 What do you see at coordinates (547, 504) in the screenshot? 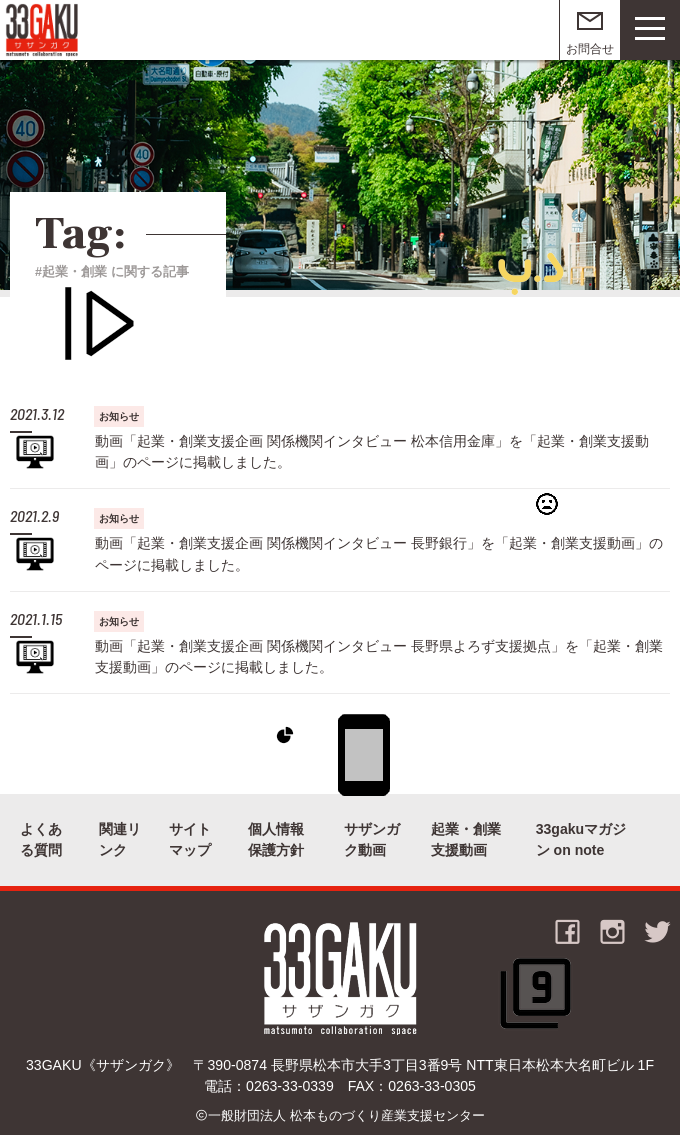
I see `rate your experience as negative` at bounding box center [547, 504].